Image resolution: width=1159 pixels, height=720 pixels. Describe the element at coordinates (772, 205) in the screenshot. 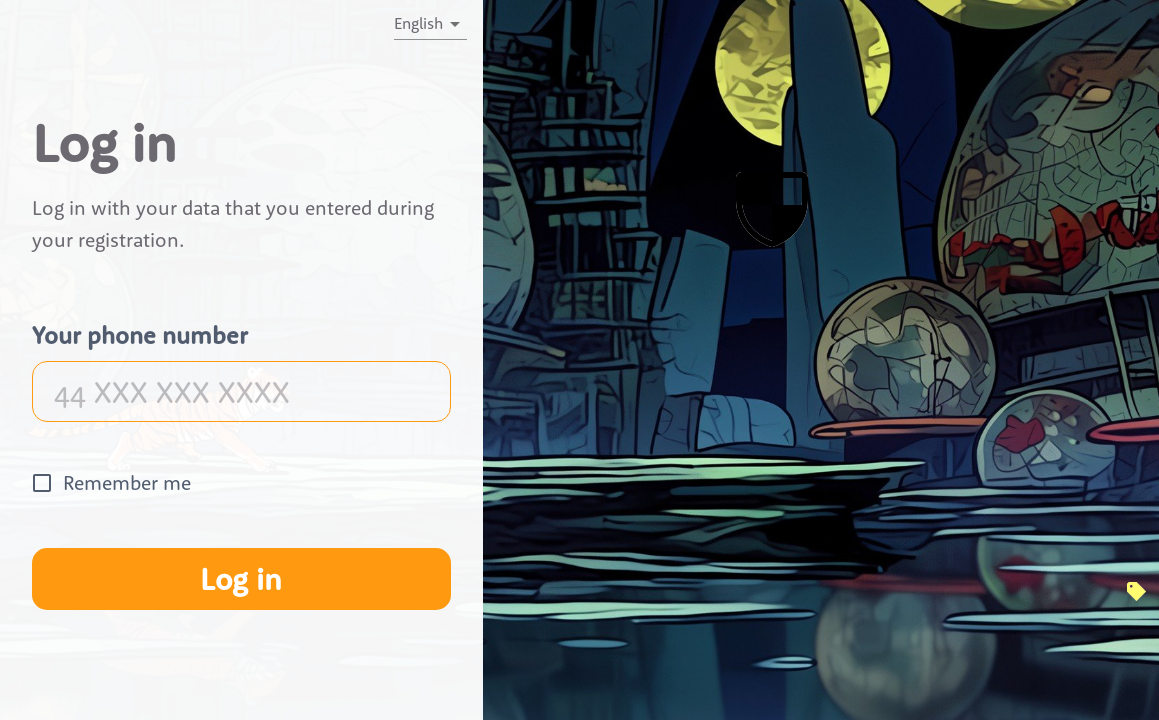

I see `indicates verified or secure status` at that location.